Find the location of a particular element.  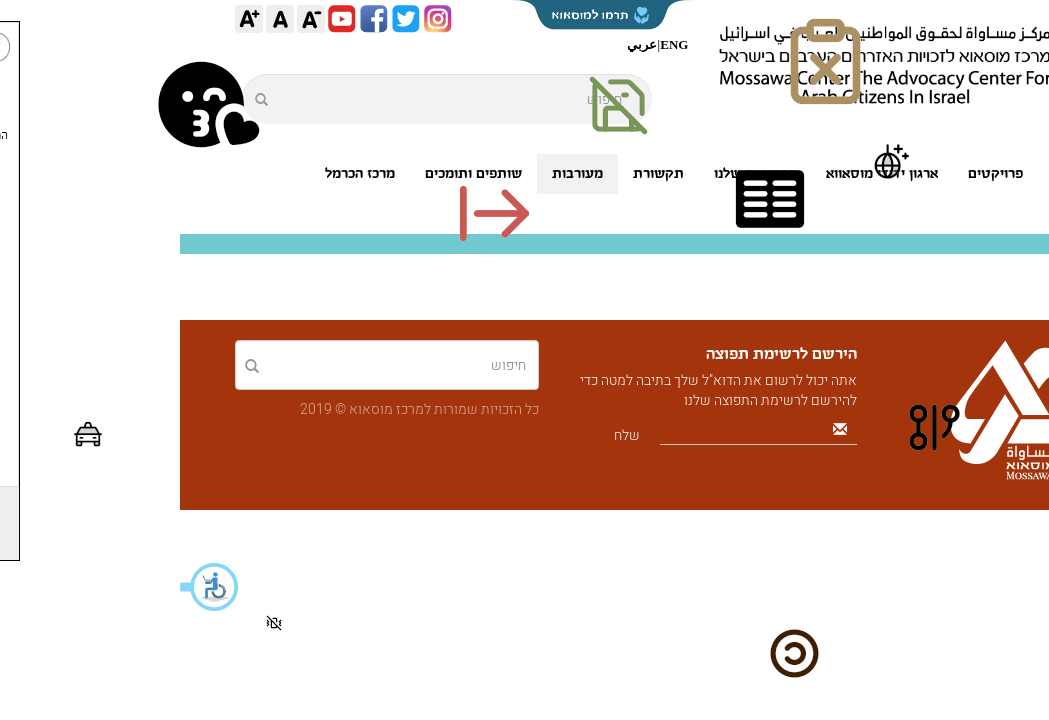

switch to multi-column text layout is located at coordinates (770, 199).